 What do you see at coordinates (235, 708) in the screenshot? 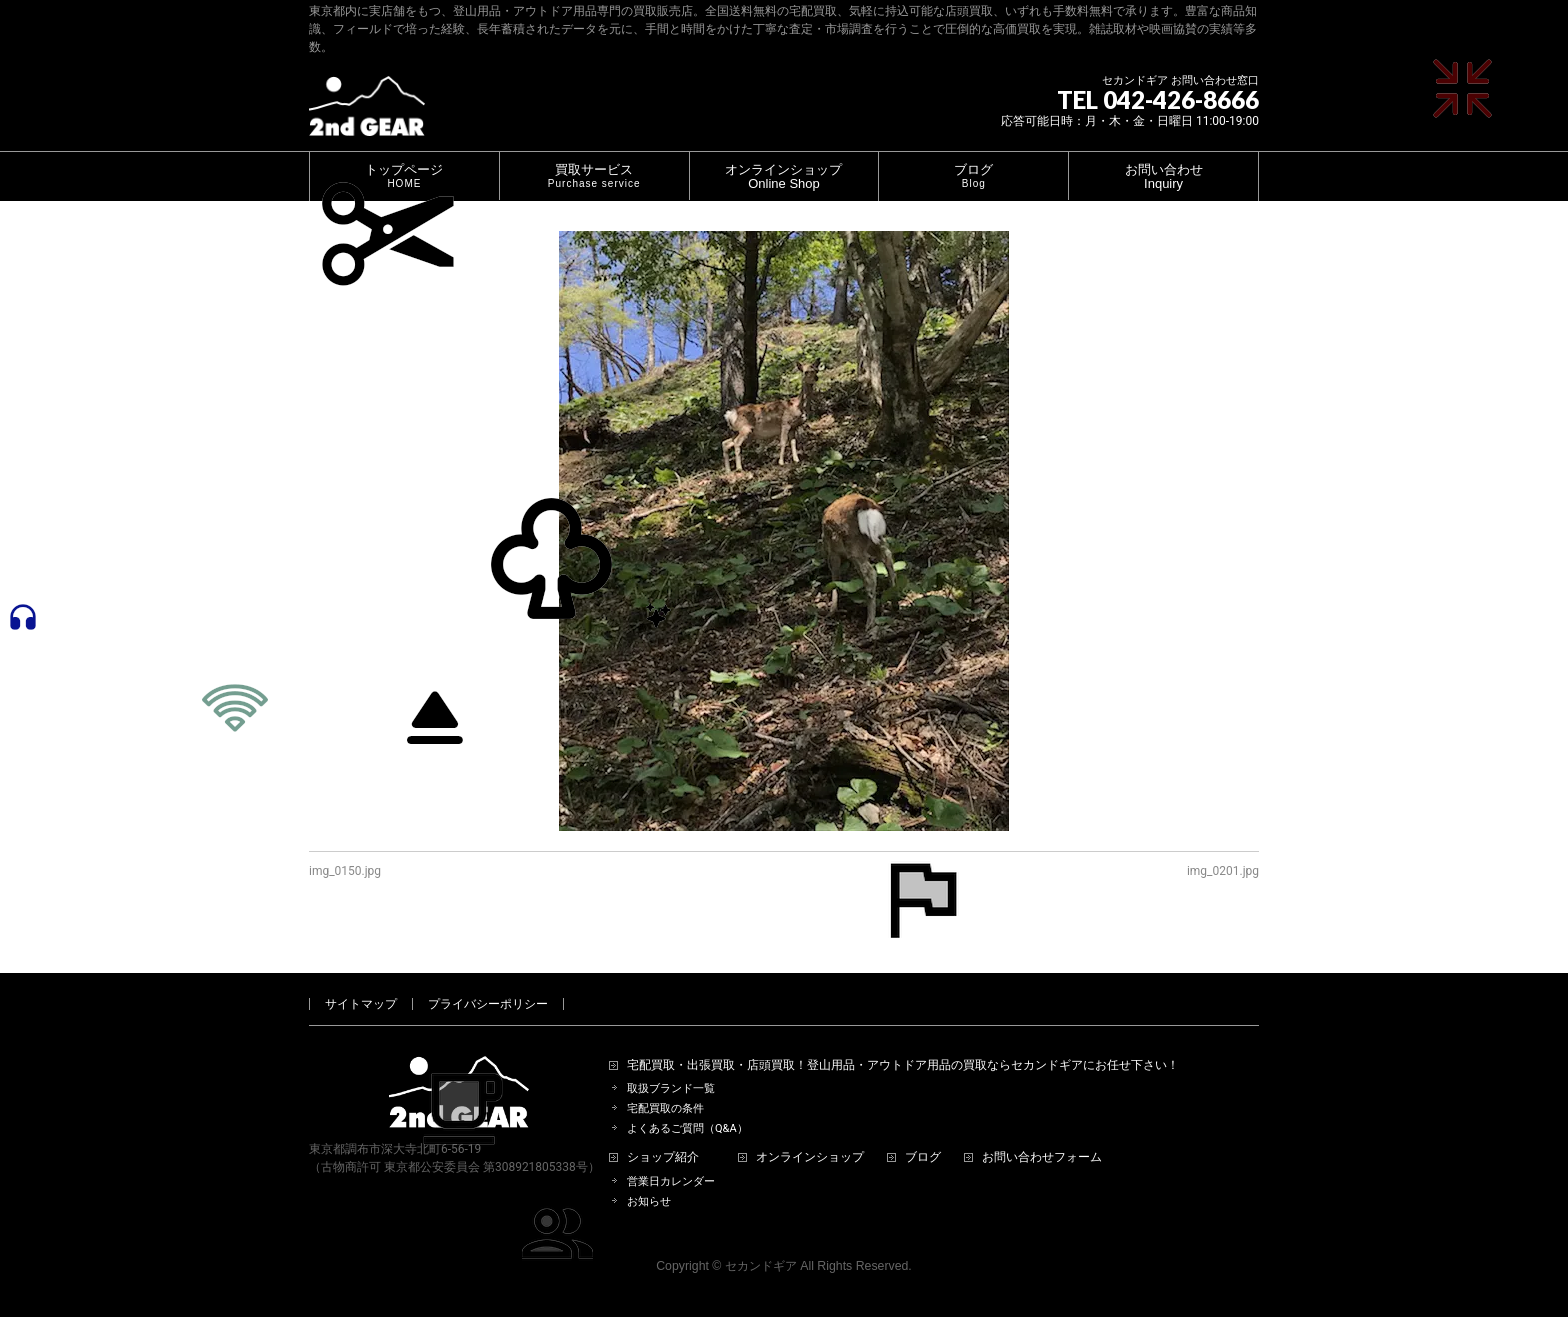
I see `indicates wireless network connection status` at bounding box center [235, 708].